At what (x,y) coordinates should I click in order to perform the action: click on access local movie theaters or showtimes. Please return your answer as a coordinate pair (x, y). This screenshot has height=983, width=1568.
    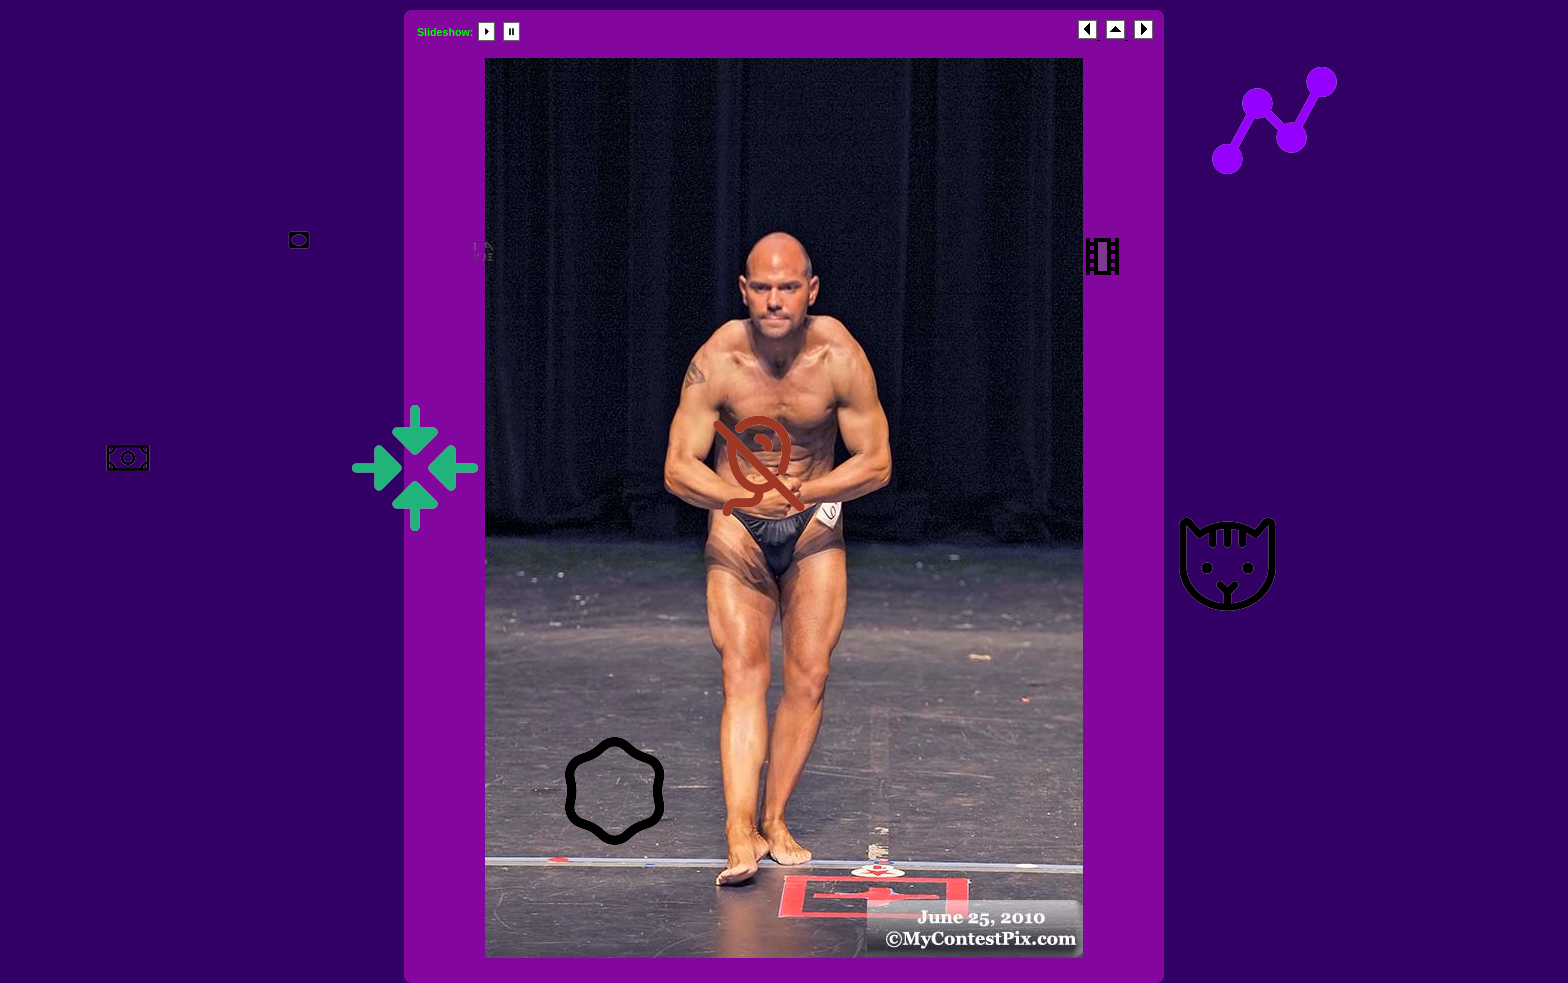
    Looking at the image, I should click on (1102, 256).